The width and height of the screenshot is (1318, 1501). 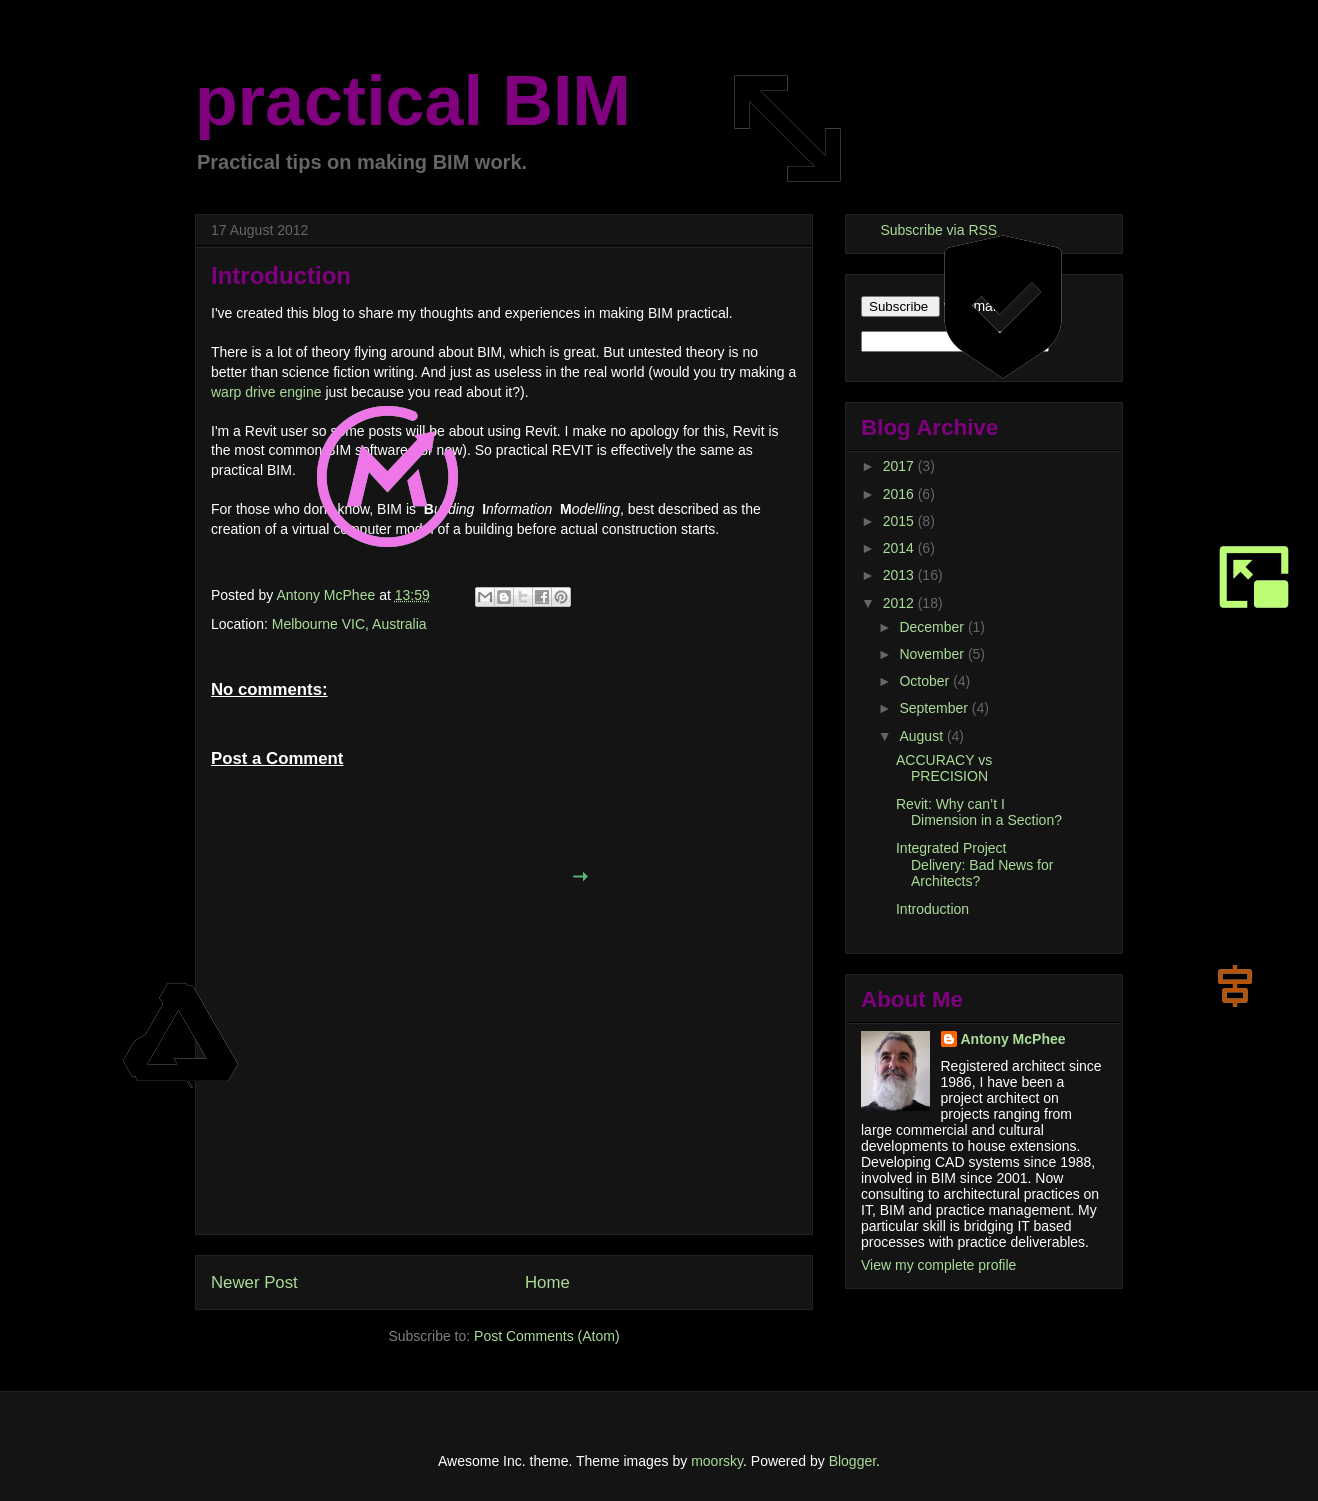 What do you see at coordinates (1235, 986) in the screenshot?
I see `align selected items to horizontal center` at bounding box center [1235, 986].